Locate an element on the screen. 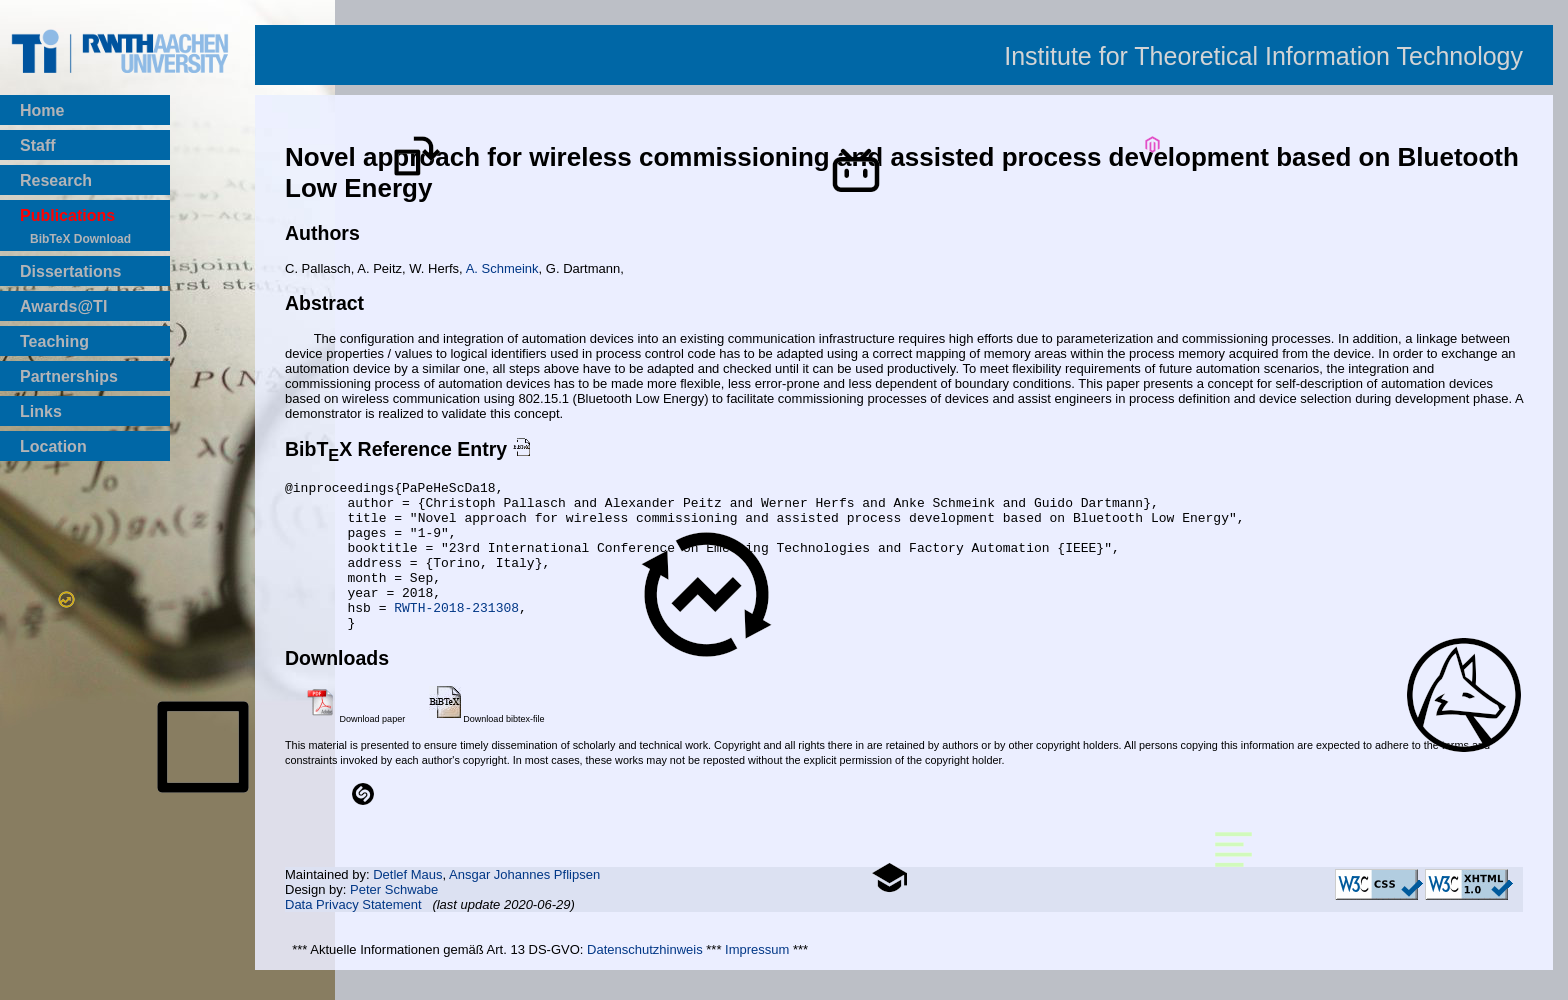 The width and height of the screenshot is (1568, 1000). align text to the left is located at coordinates (1233, 848).